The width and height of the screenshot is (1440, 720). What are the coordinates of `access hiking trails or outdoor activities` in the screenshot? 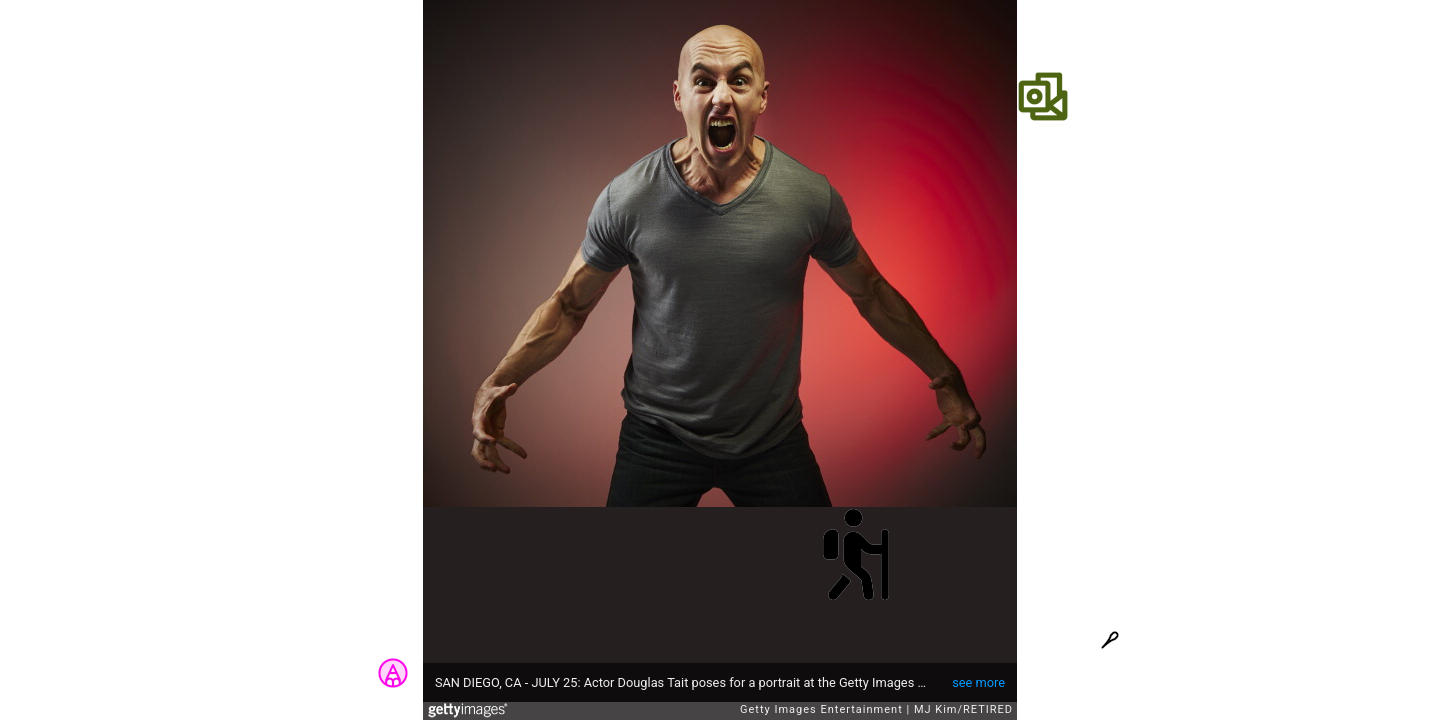 It's located at (858, 554).